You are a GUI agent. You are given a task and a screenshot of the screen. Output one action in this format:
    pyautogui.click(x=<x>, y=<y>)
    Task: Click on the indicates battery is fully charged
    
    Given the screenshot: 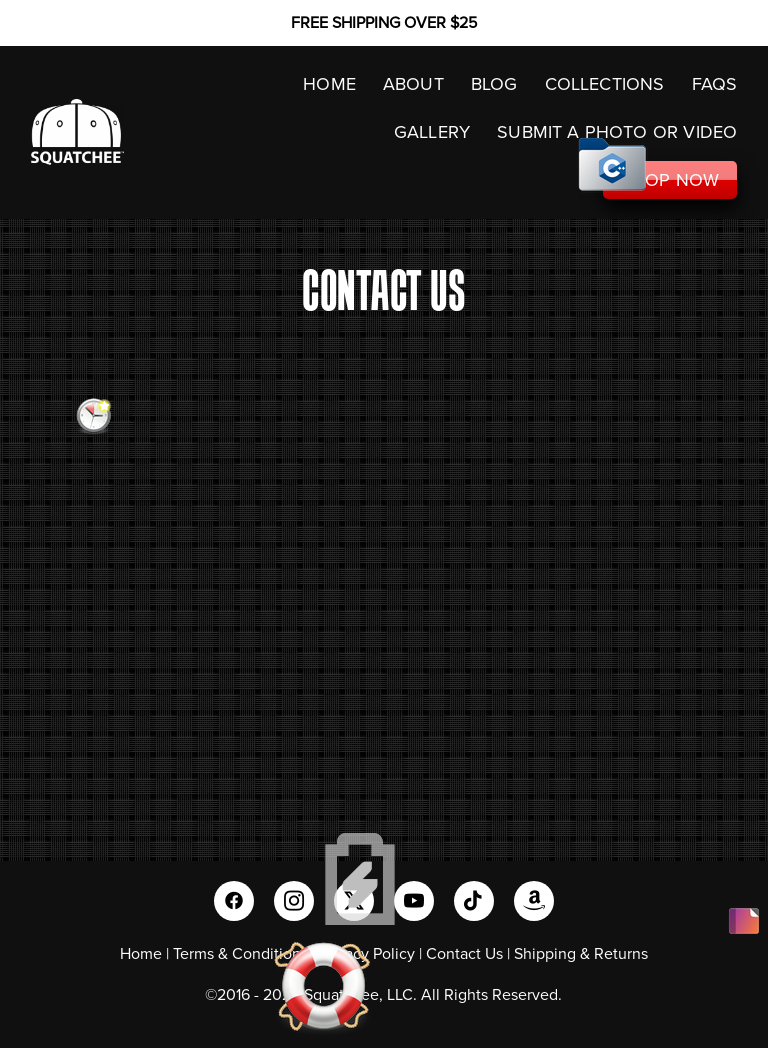 What is the action you would take?
    pyautogui.click(x=360, y=879)
    